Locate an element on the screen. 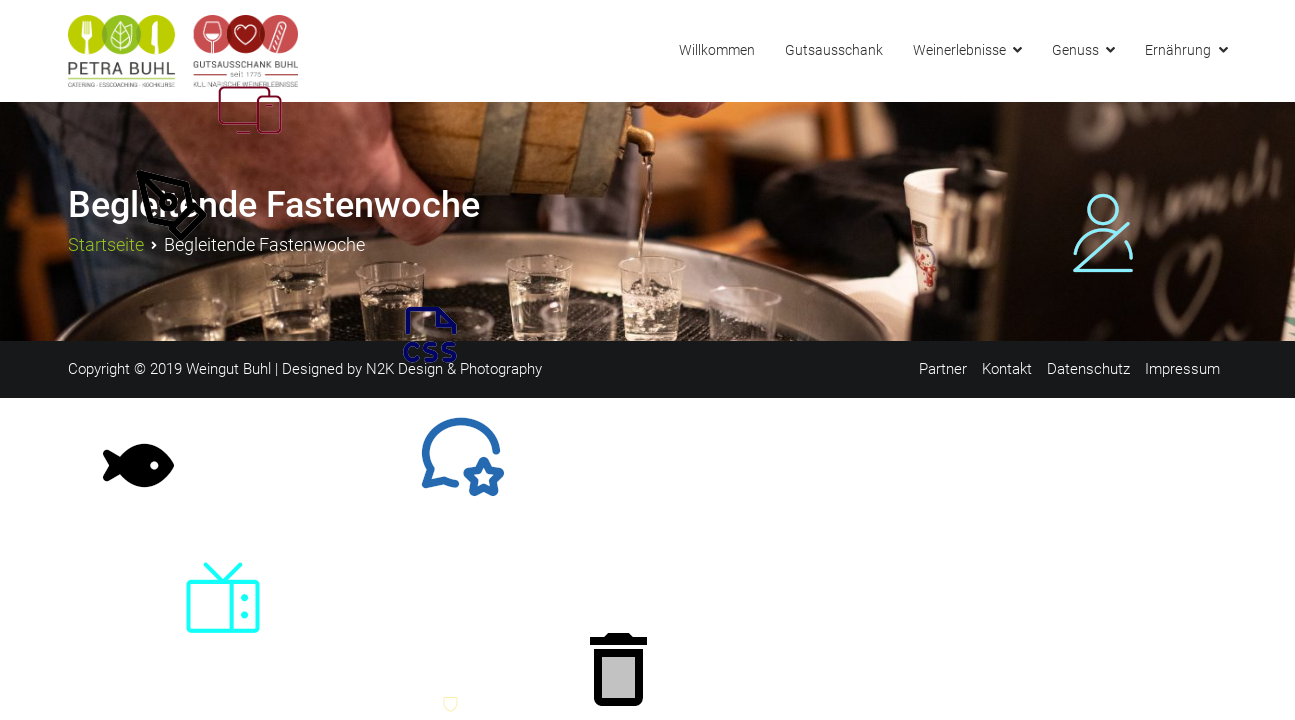 This screenshot has width=1295, height=720. manage connected devices is located at coordinates (249, 110).